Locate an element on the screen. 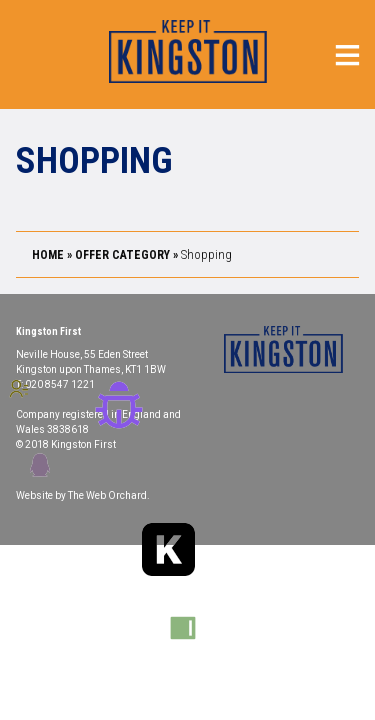 This screenshot has width=375, height=720. access your contacts list is located at coordinates (18, 389).